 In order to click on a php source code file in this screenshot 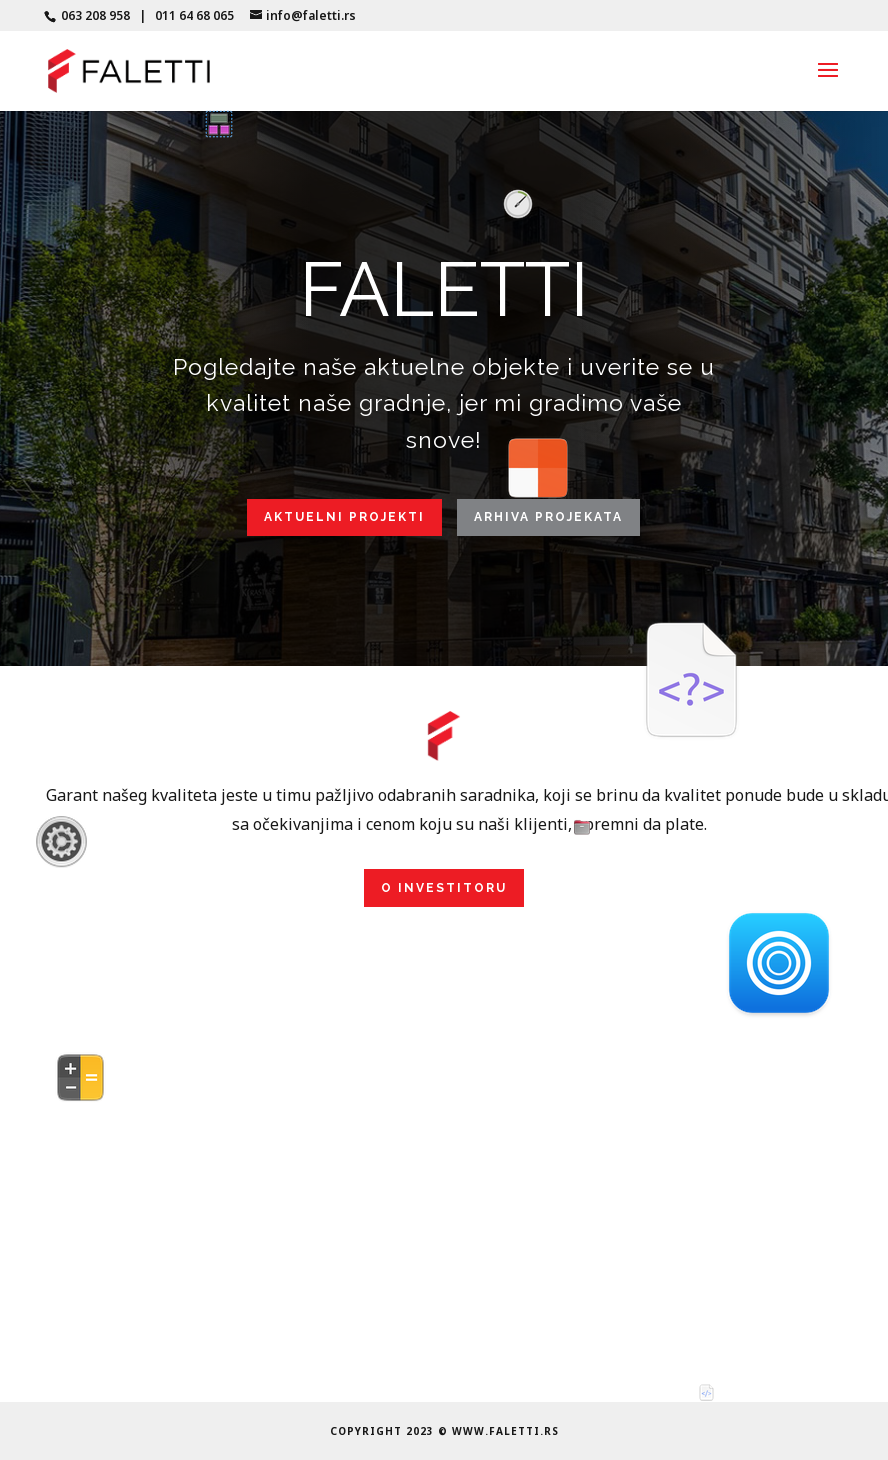, I will do `click(691, 679)`.